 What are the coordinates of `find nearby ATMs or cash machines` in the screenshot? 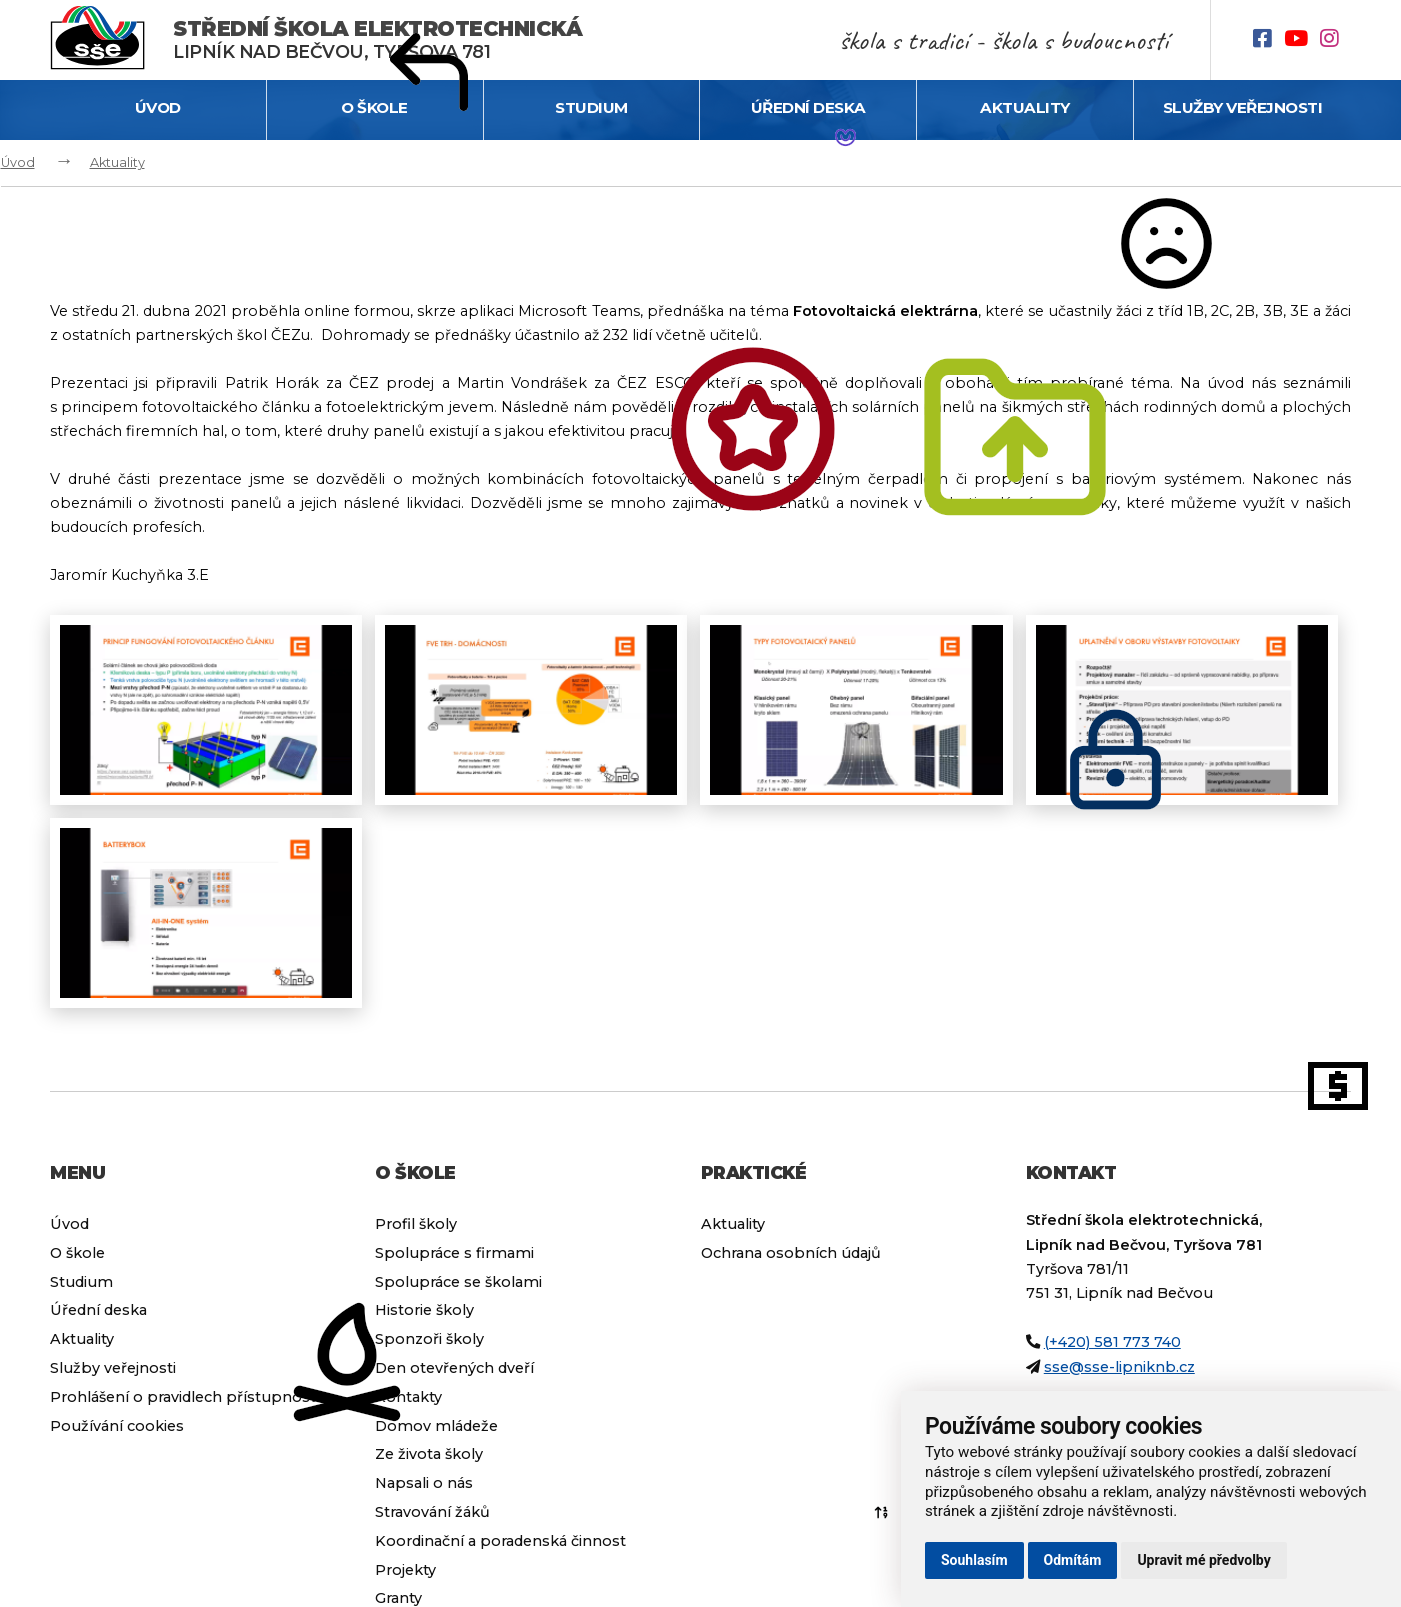 It's located at (1338, 1086).